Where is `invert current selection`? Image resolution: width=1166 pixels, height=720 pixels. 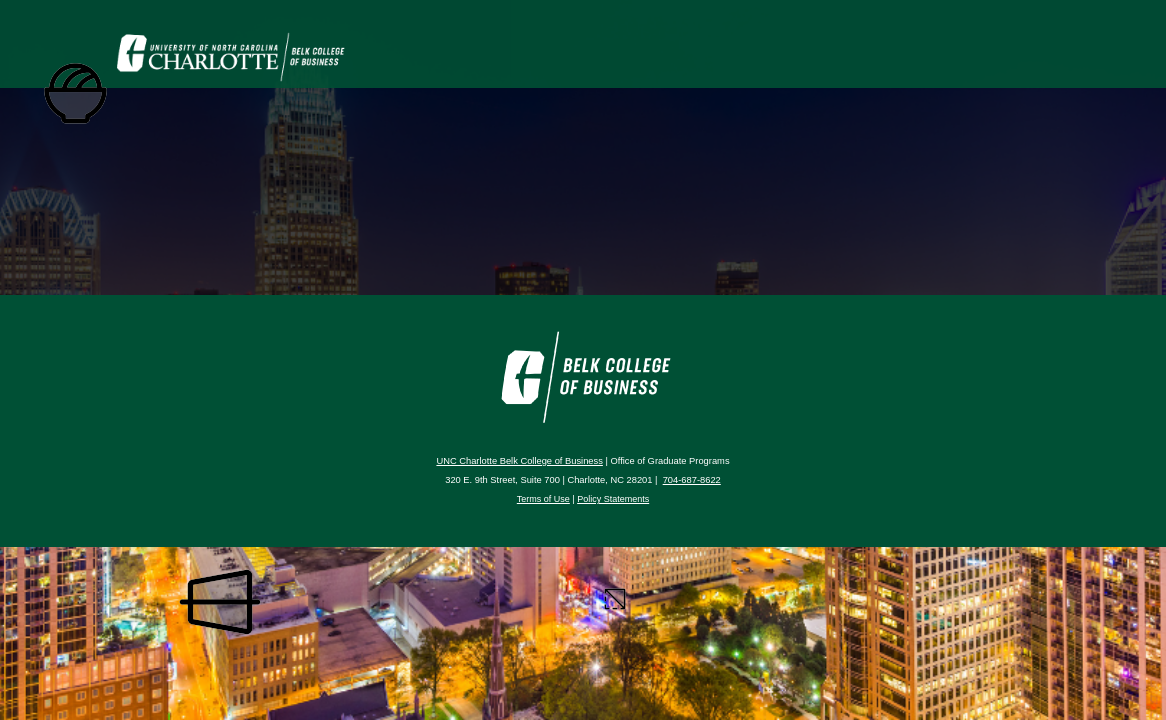 invert current selection is located at coordinates (615, 599).